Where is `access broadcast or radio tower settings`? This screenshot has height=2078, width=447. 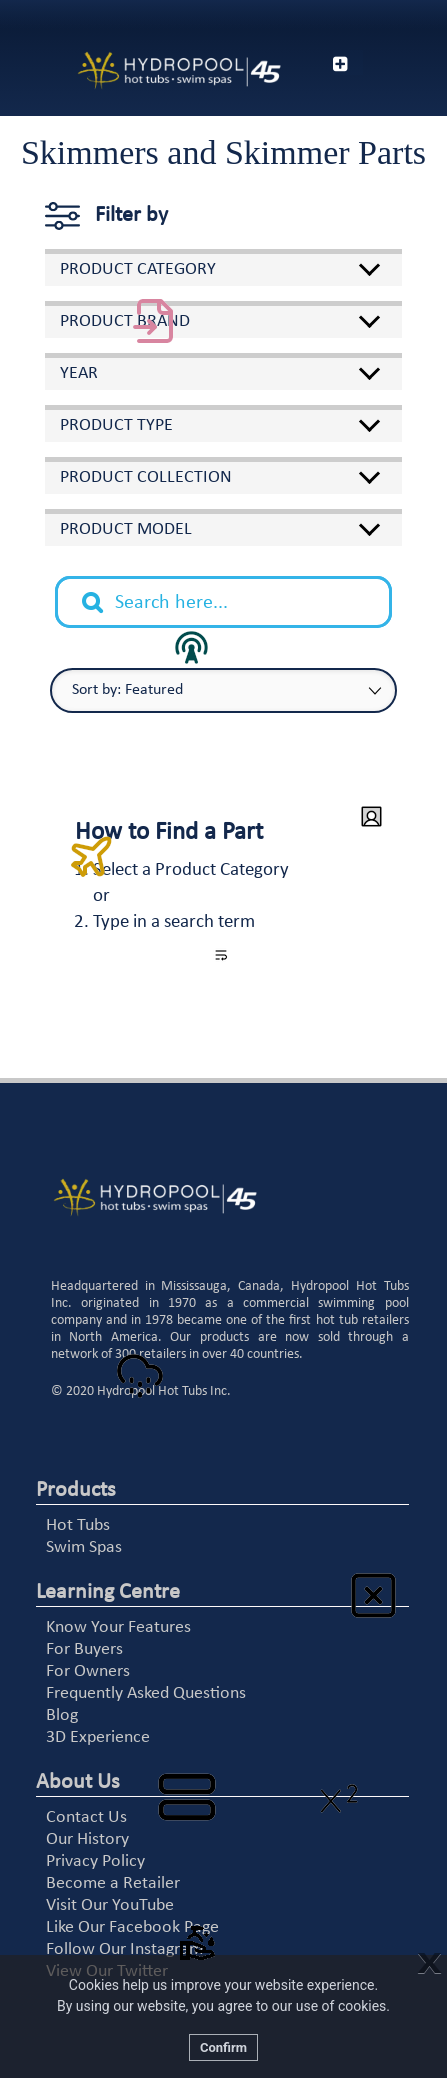
access broadcast or radio tower settings is located at coordinates (191, 647).